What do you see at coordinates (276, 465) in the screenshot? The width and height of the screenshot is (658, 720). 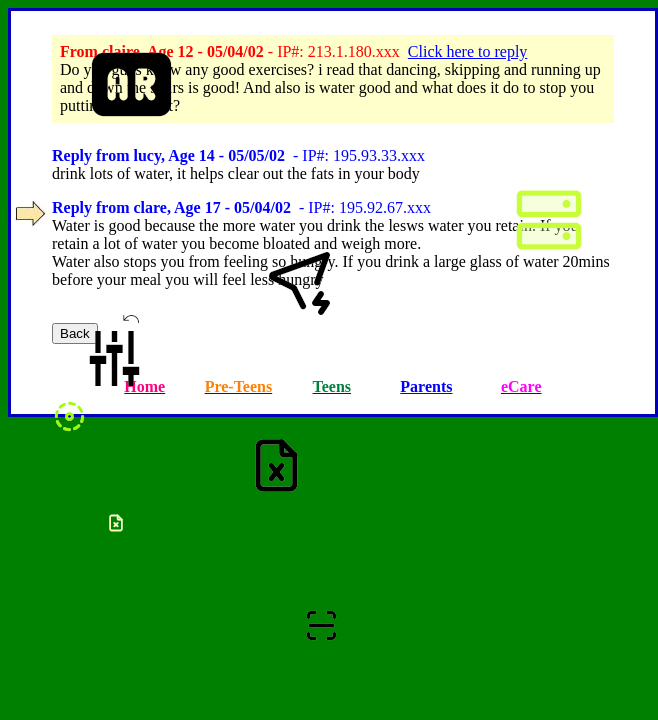 I see `remove or delete a file` at bounding box center [276, 465].